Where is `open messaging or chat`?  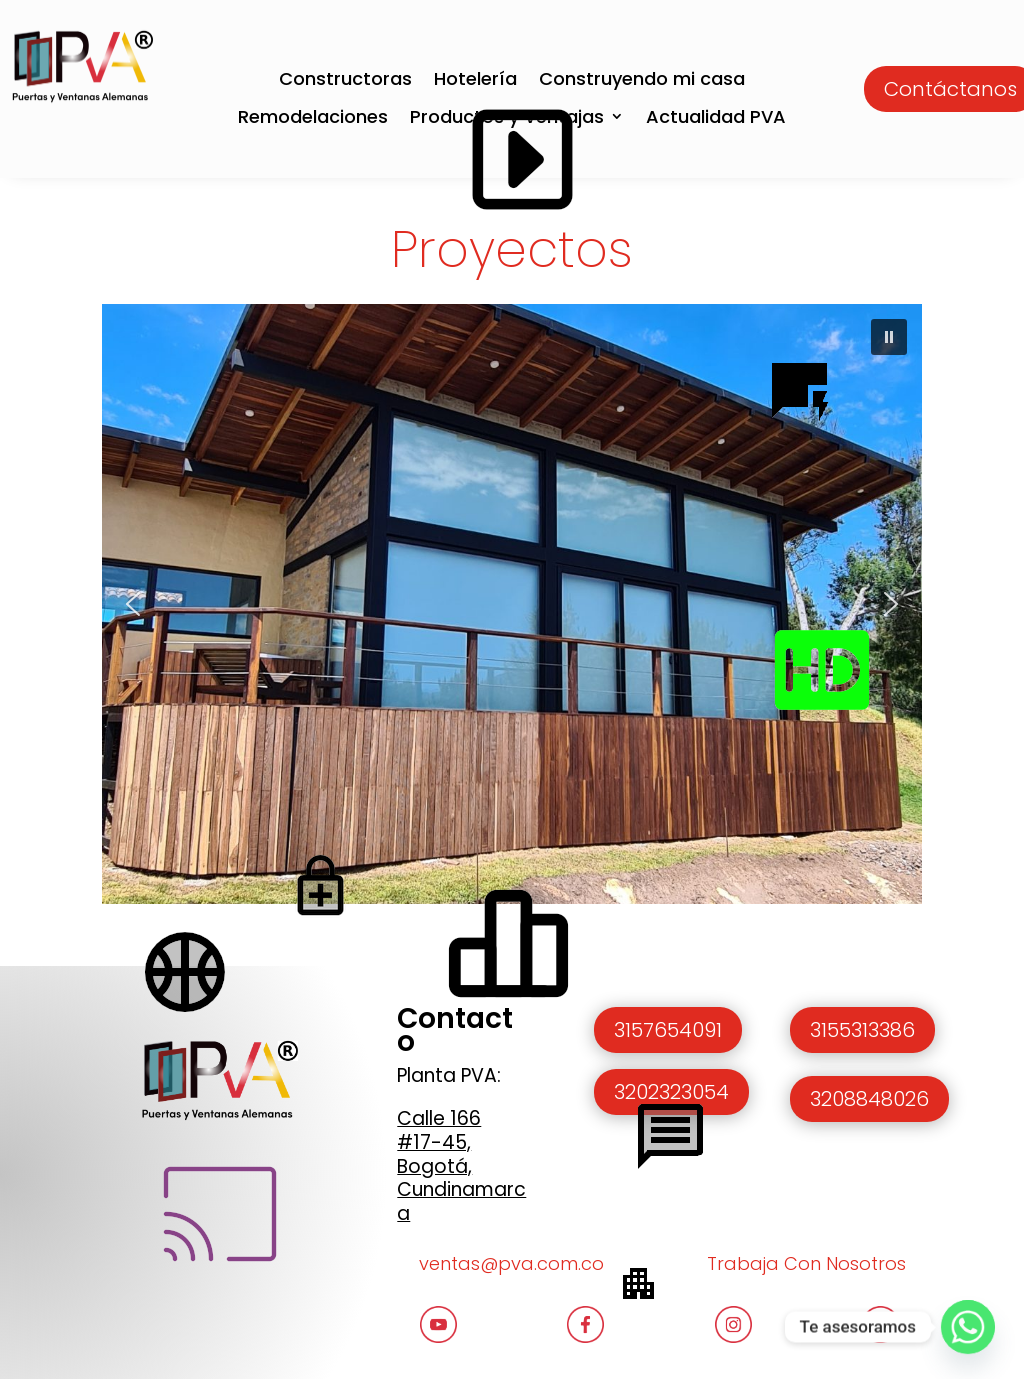 open messaging or chat is located at coordinates (670, 1136).